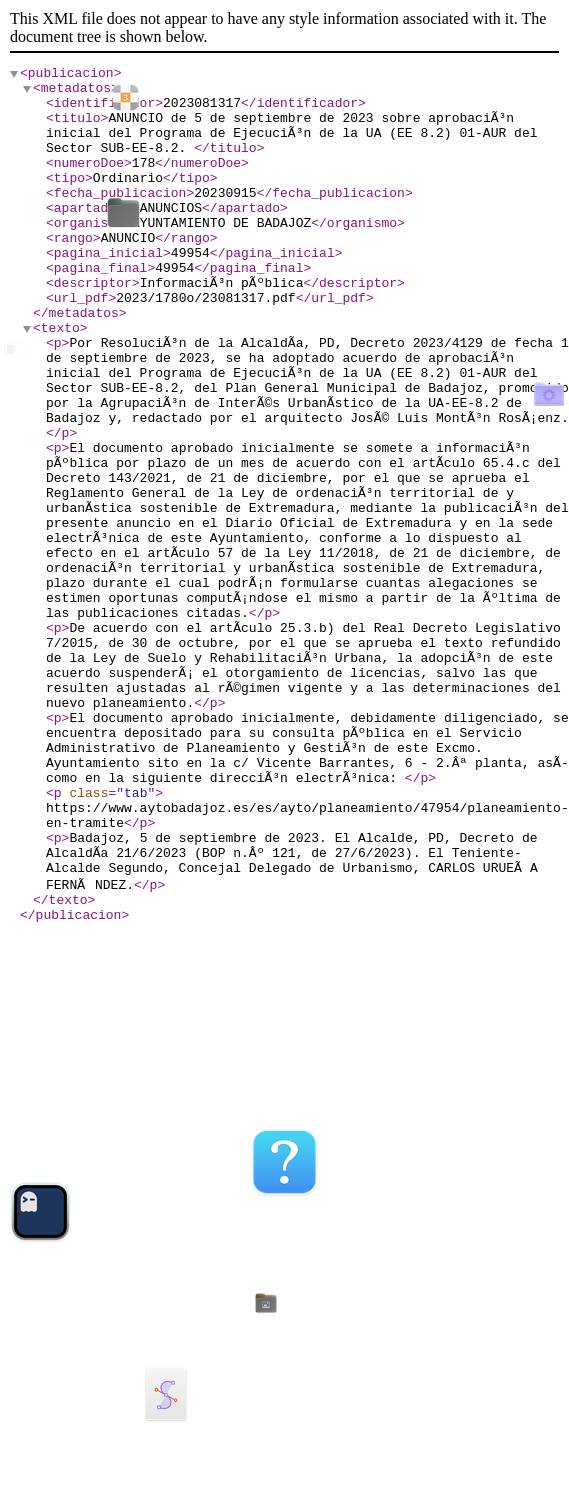  What do you see at coordinates (549, 394) in the screenshot?
I see `open smart folder with automated sorting rules` at bounding box center [549, 394].